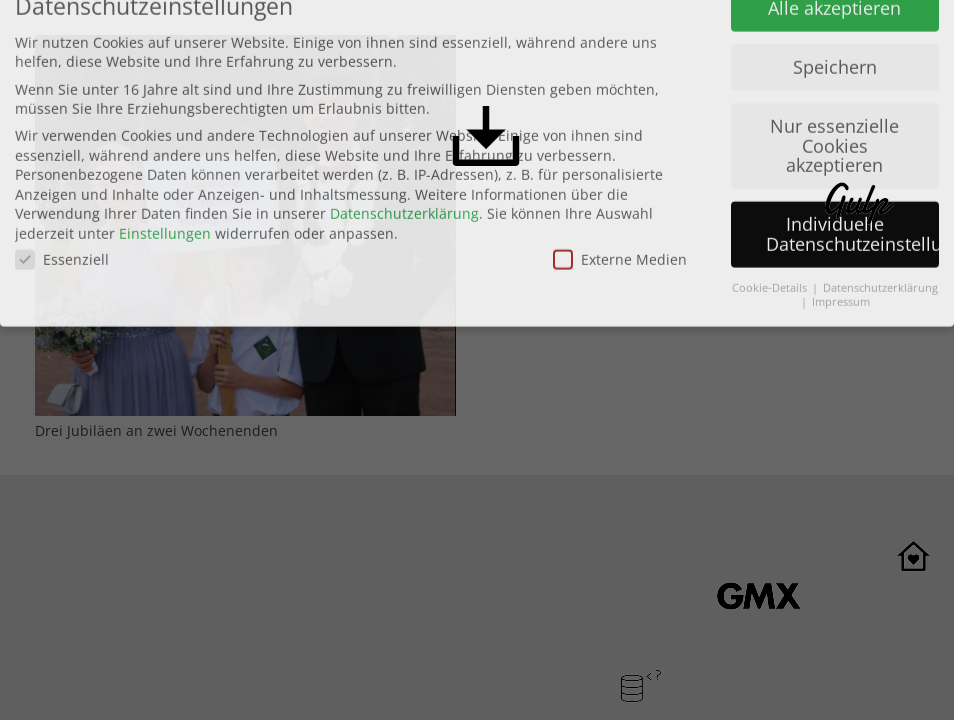 Image resolution: width=954 pixels, height=720 pixels. What do you see at coordinates (859, 203) in the screenshot?
I see `gulp.js task runner logo` at bounding box center [859, 203].